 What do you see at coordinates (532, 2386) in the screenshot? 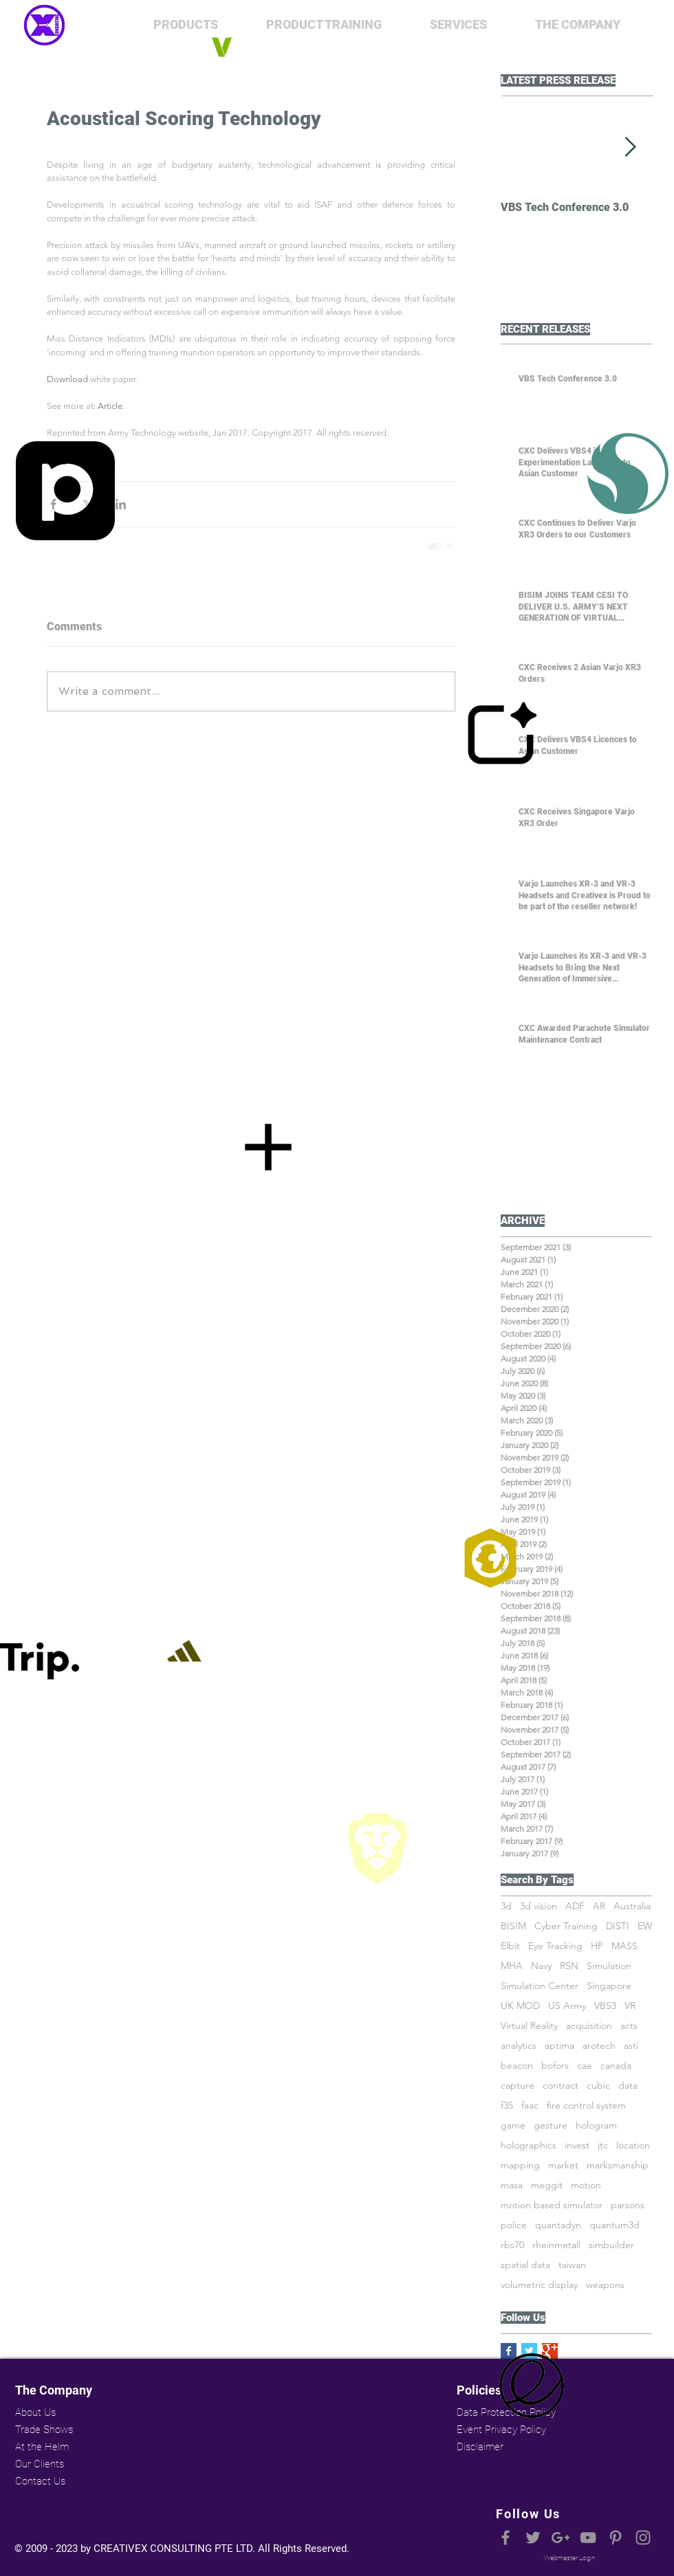
I see `elementary OS branding logo` at bounding box center [532, 2386].